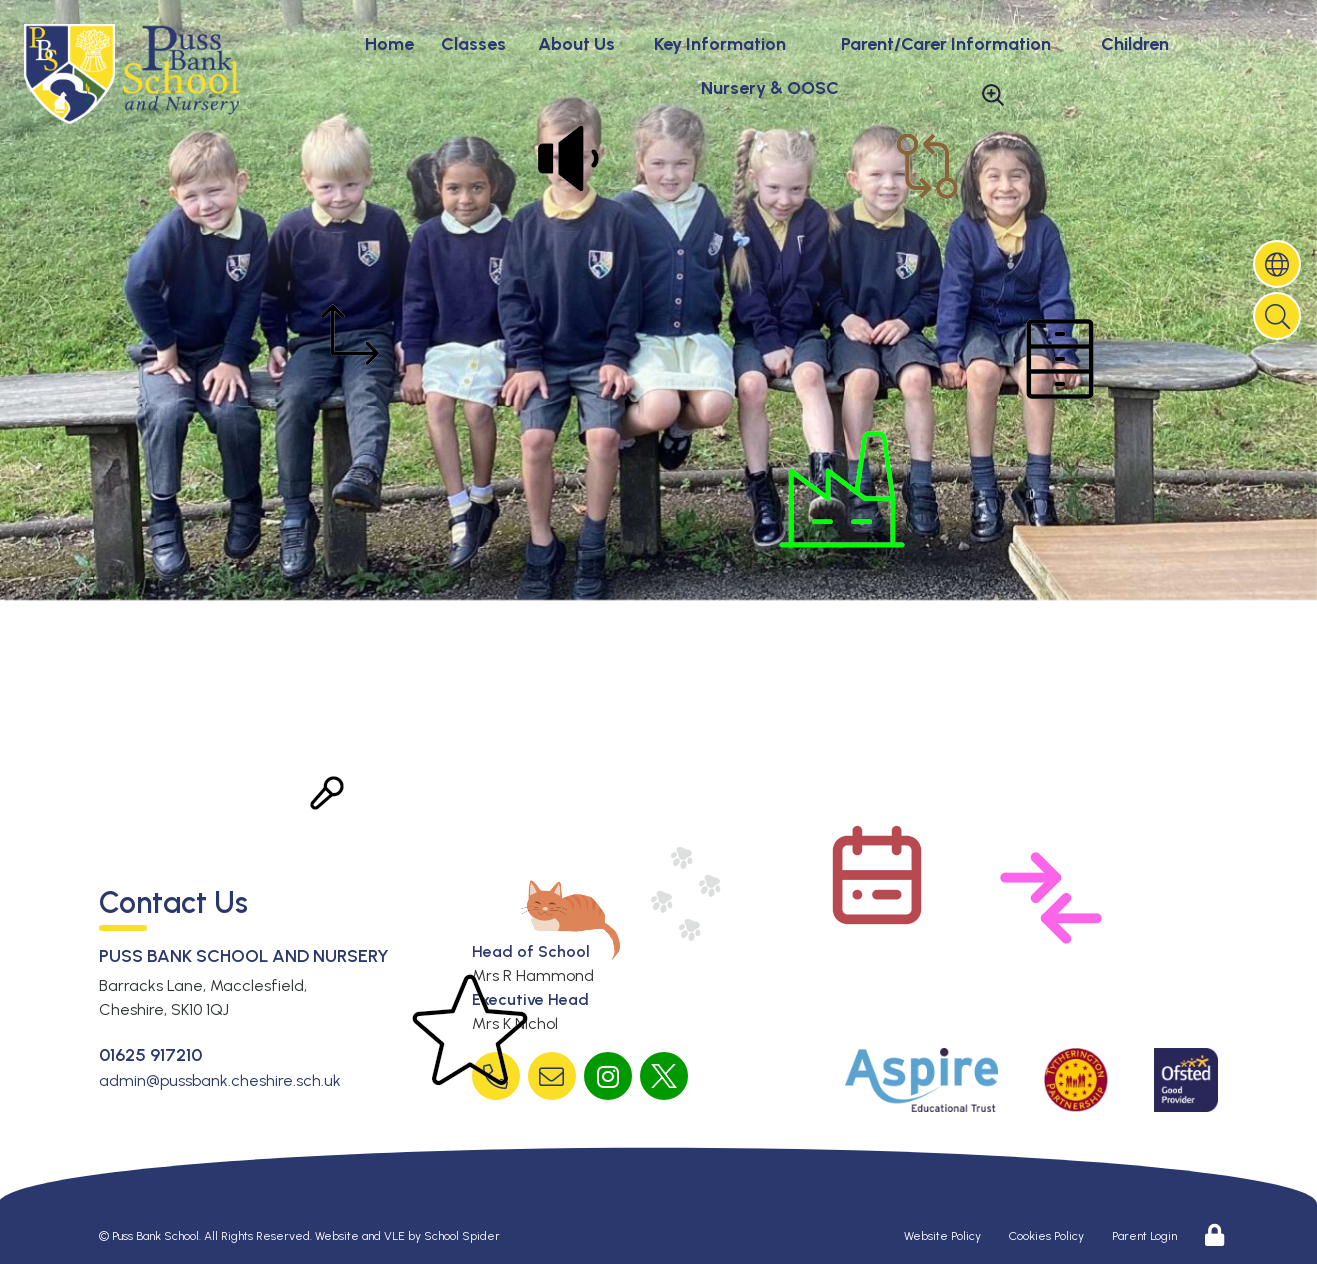 This screenshot has height=1264, width=1317. Describe the element at coordinates (993, 95) in the screenshot. I see `zoom in on content` at that location.